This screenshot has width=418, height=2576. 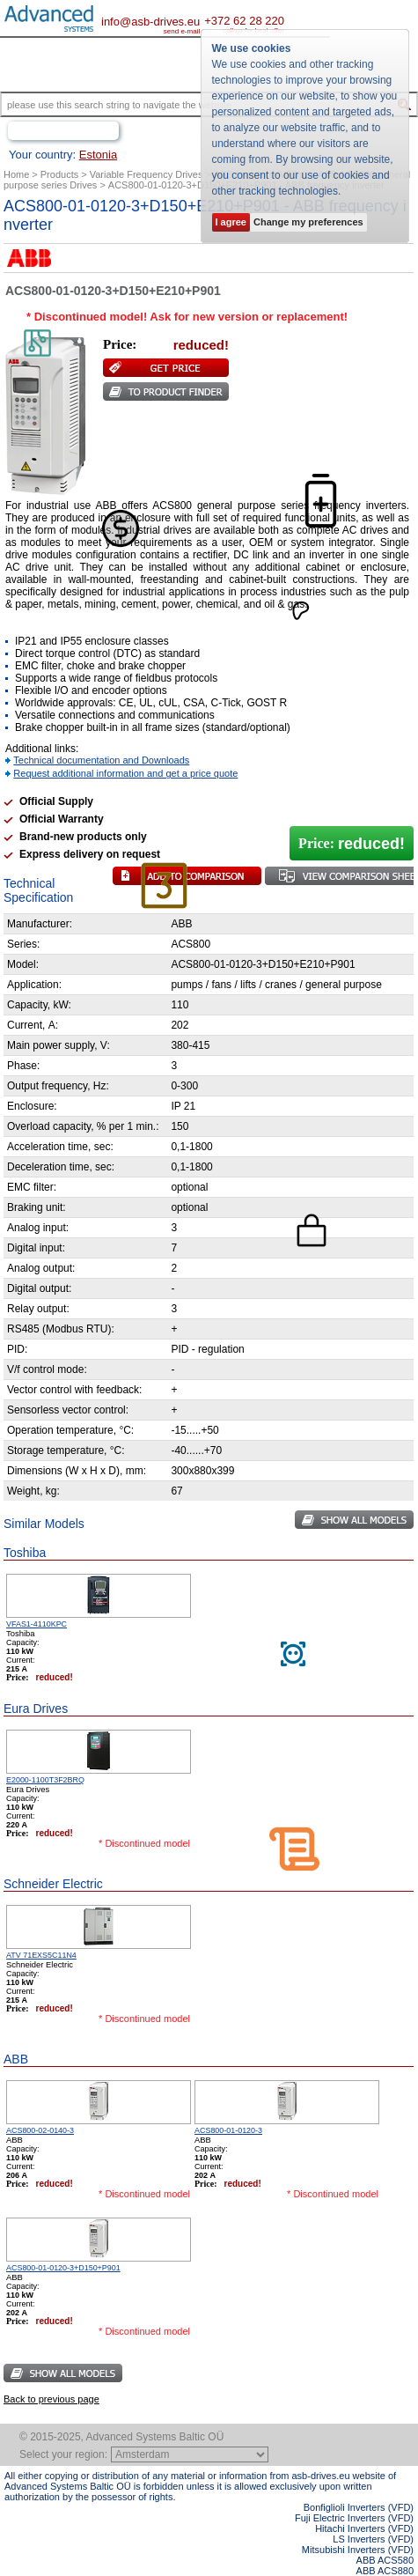 I want to click on view terms and conditions or legal documents, so click(x=296, y=1849).